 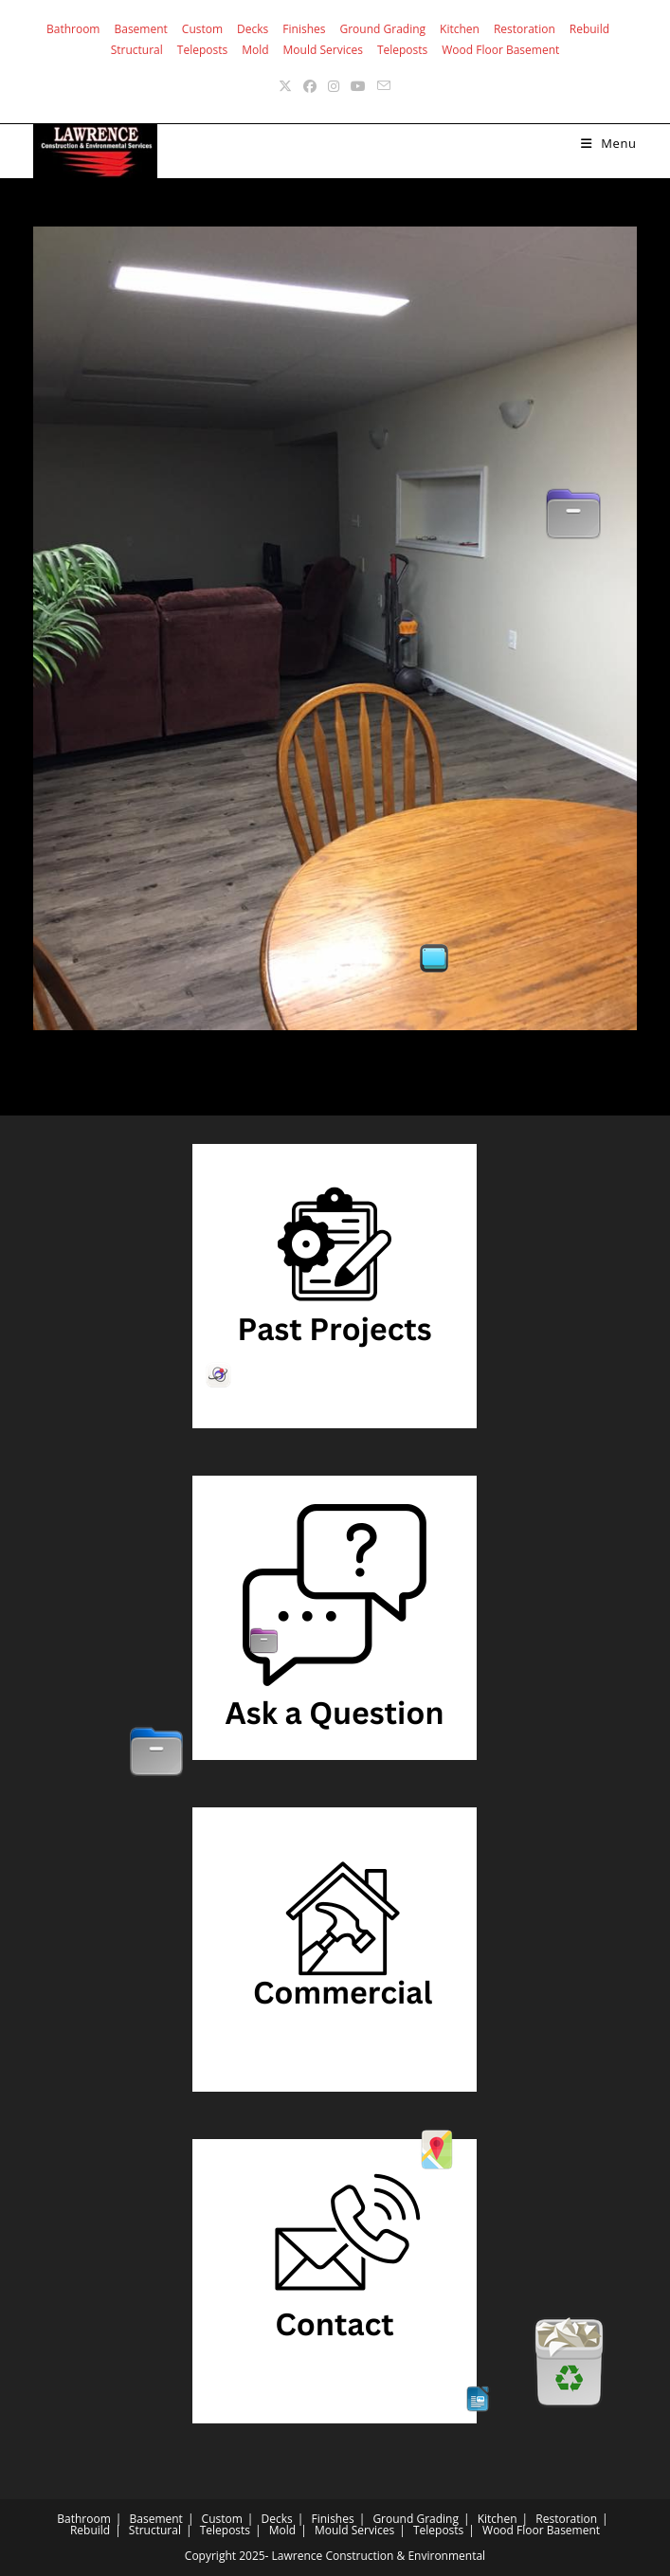 I want to click on a geo+json geographic data file, so click(x=437, y=2150).